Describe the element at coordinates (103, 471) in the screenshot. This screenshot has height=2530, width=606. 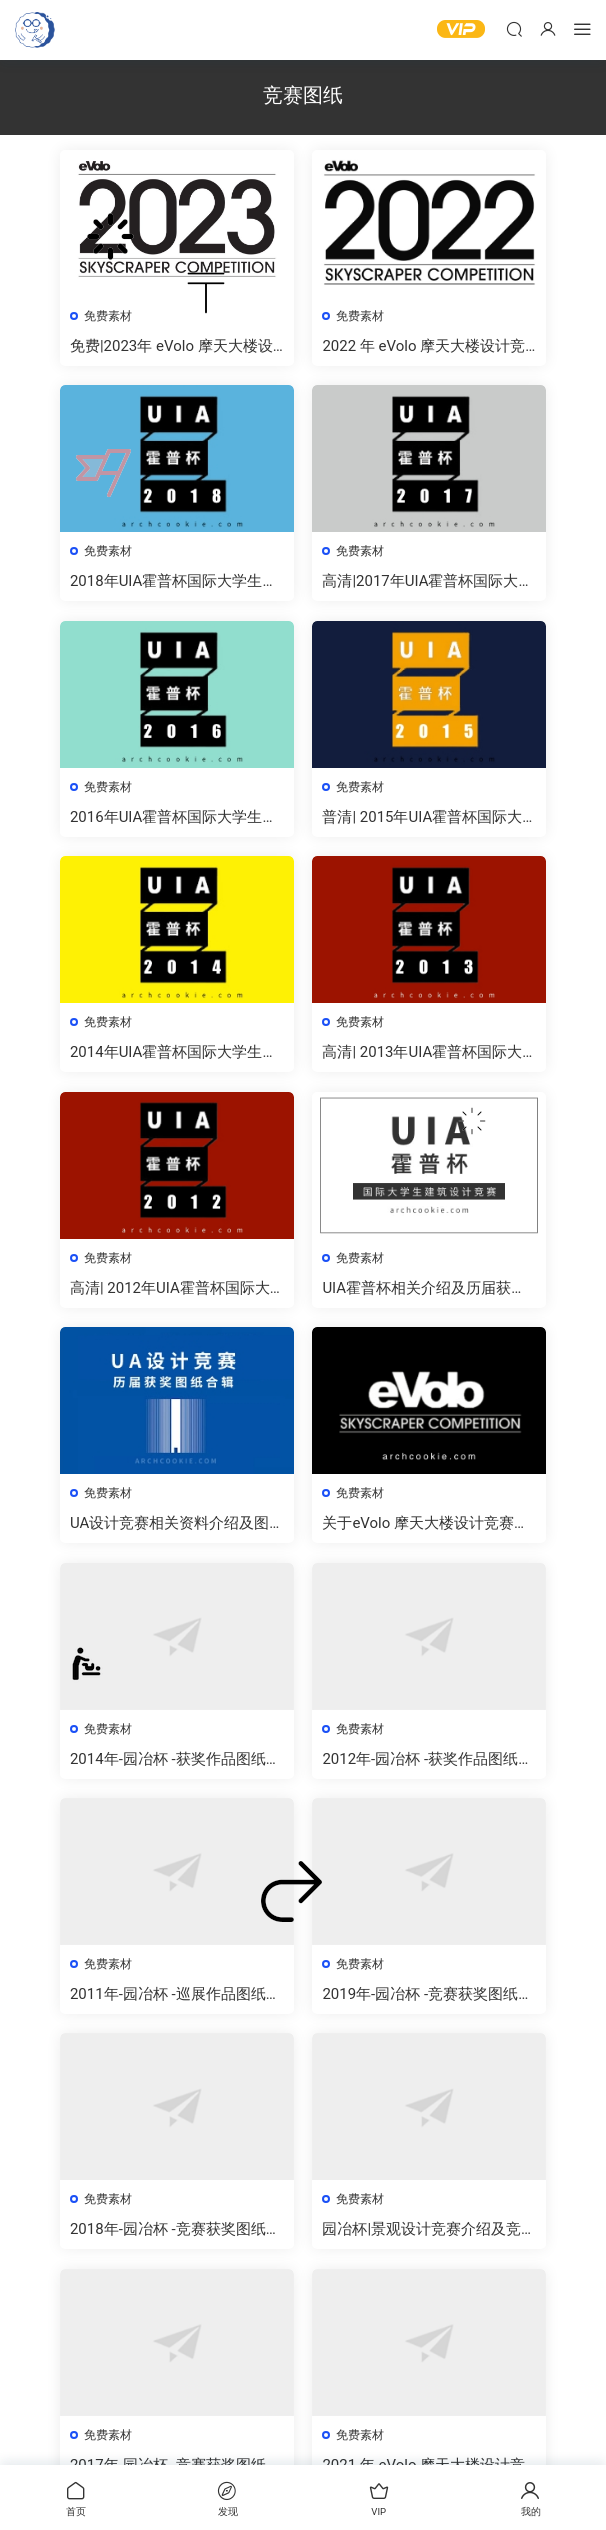
I see `flag or bookmark an item` at that location.